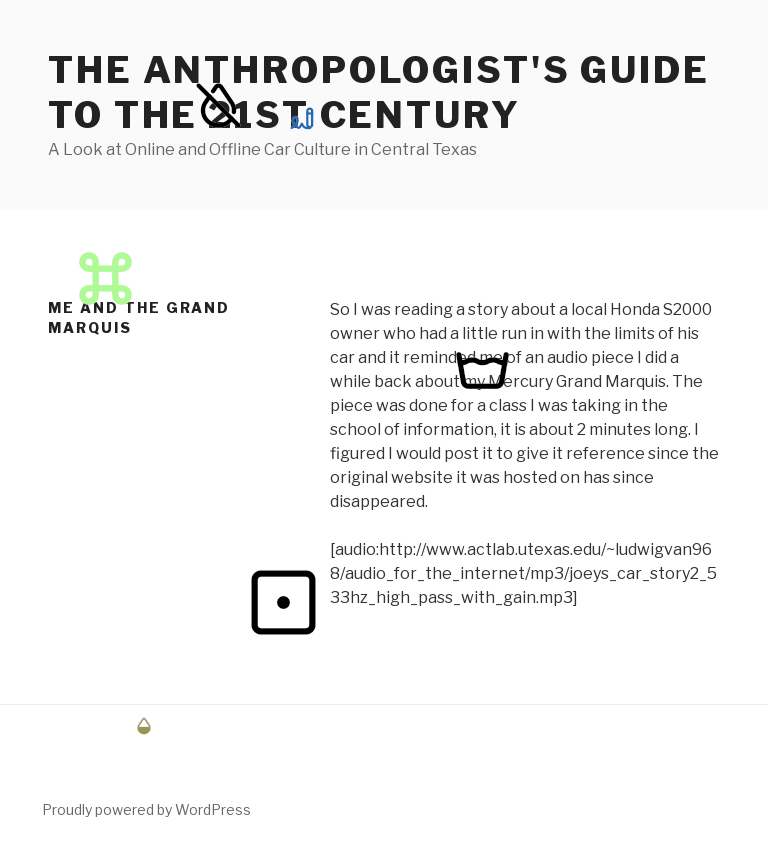 The image size is (768, 856). What do you see at coordinates (144, 726) in the screenshot?
I see `adjust water or liquid fill level` at bounding box center [144, 726].